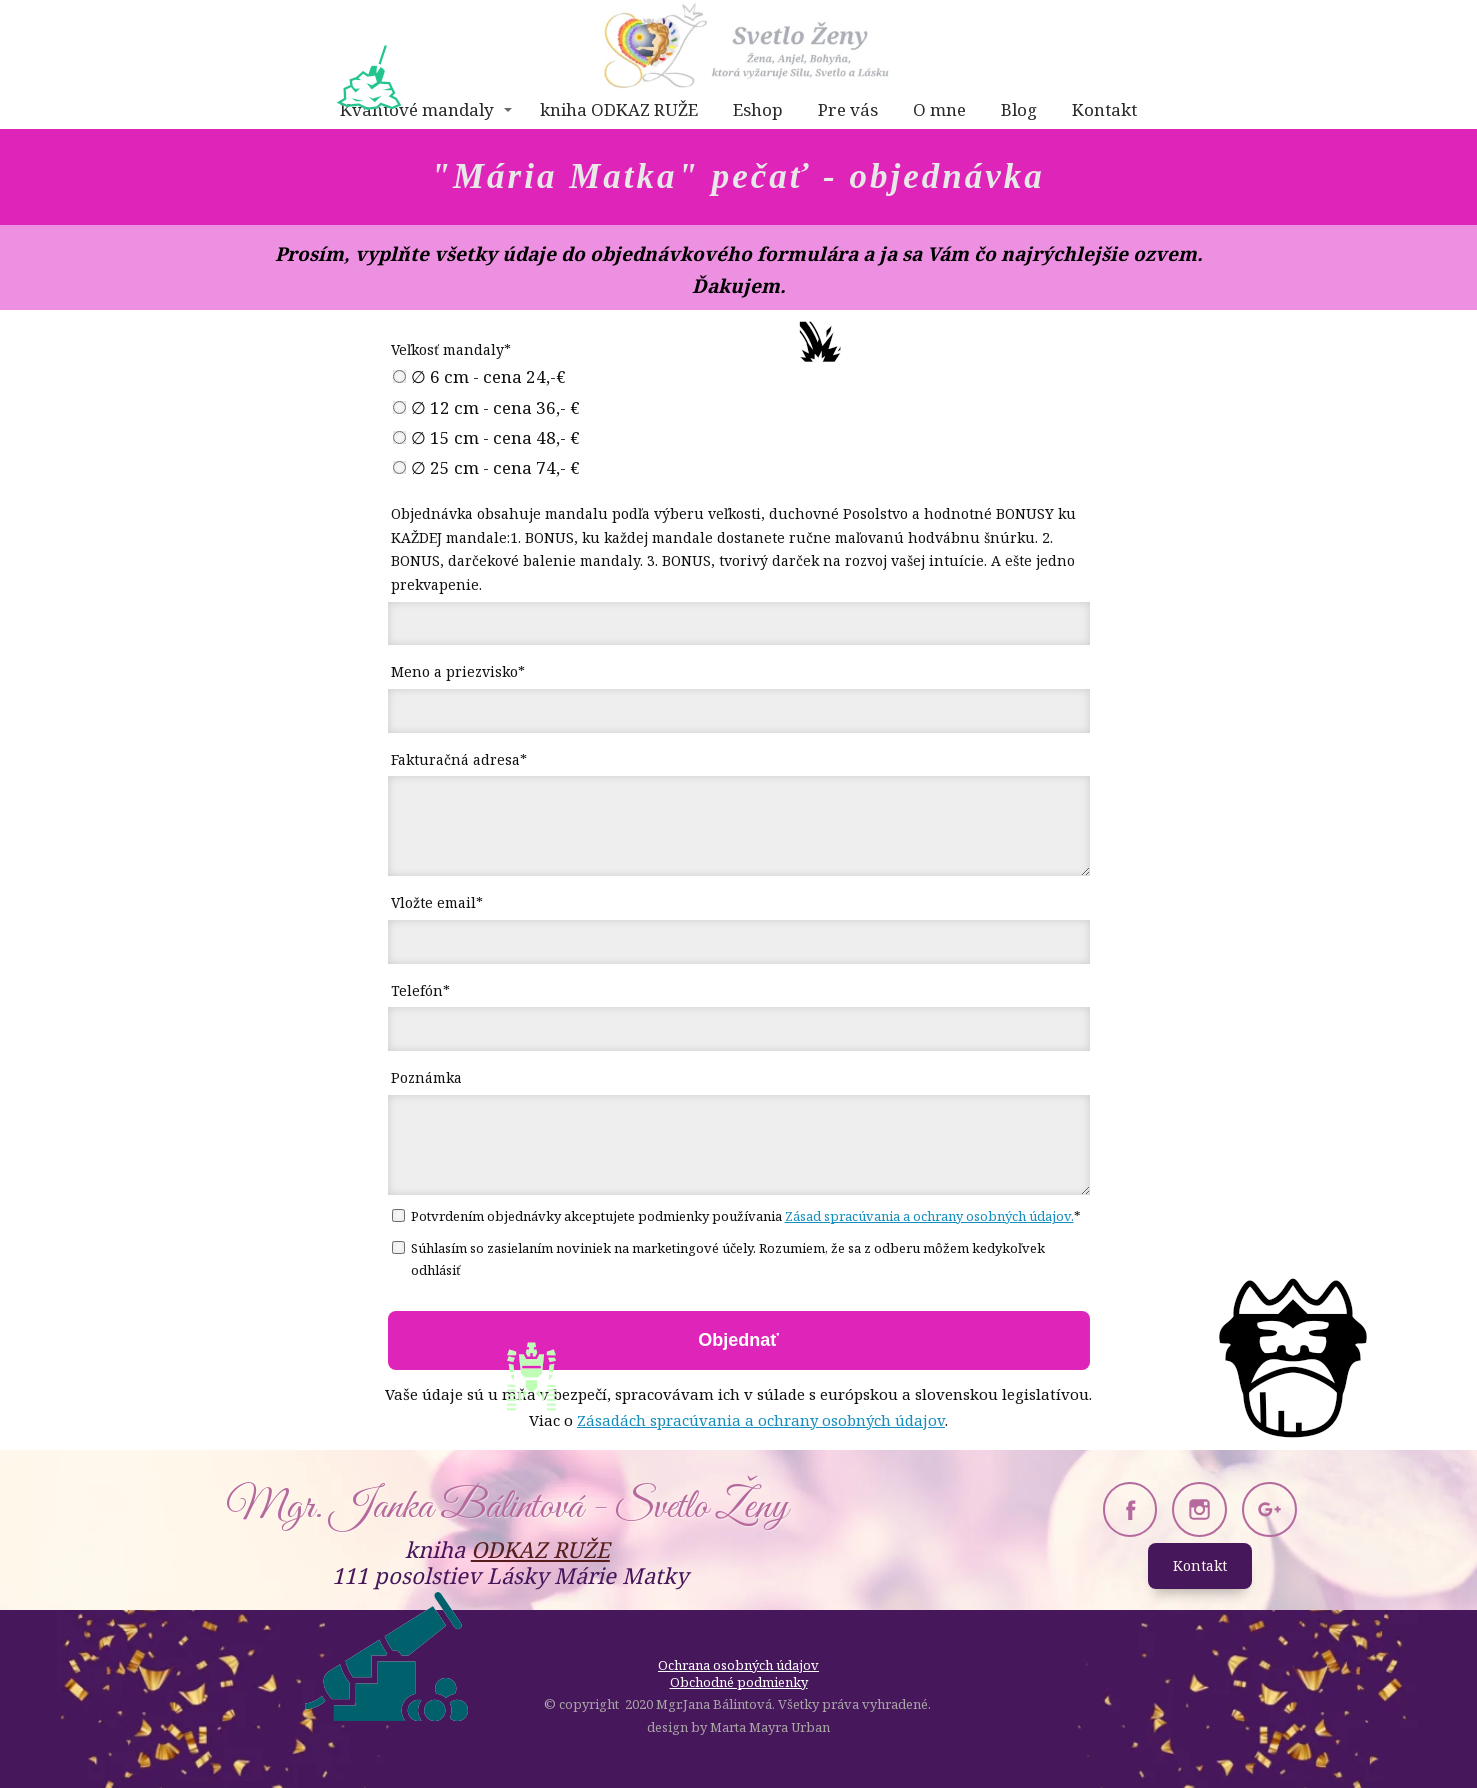 The height and width of the screenshot is (1788, 1477). Describe the element at coordinates (531, 1376) in the screenshot. I see `access robot or drone controls` at that location.